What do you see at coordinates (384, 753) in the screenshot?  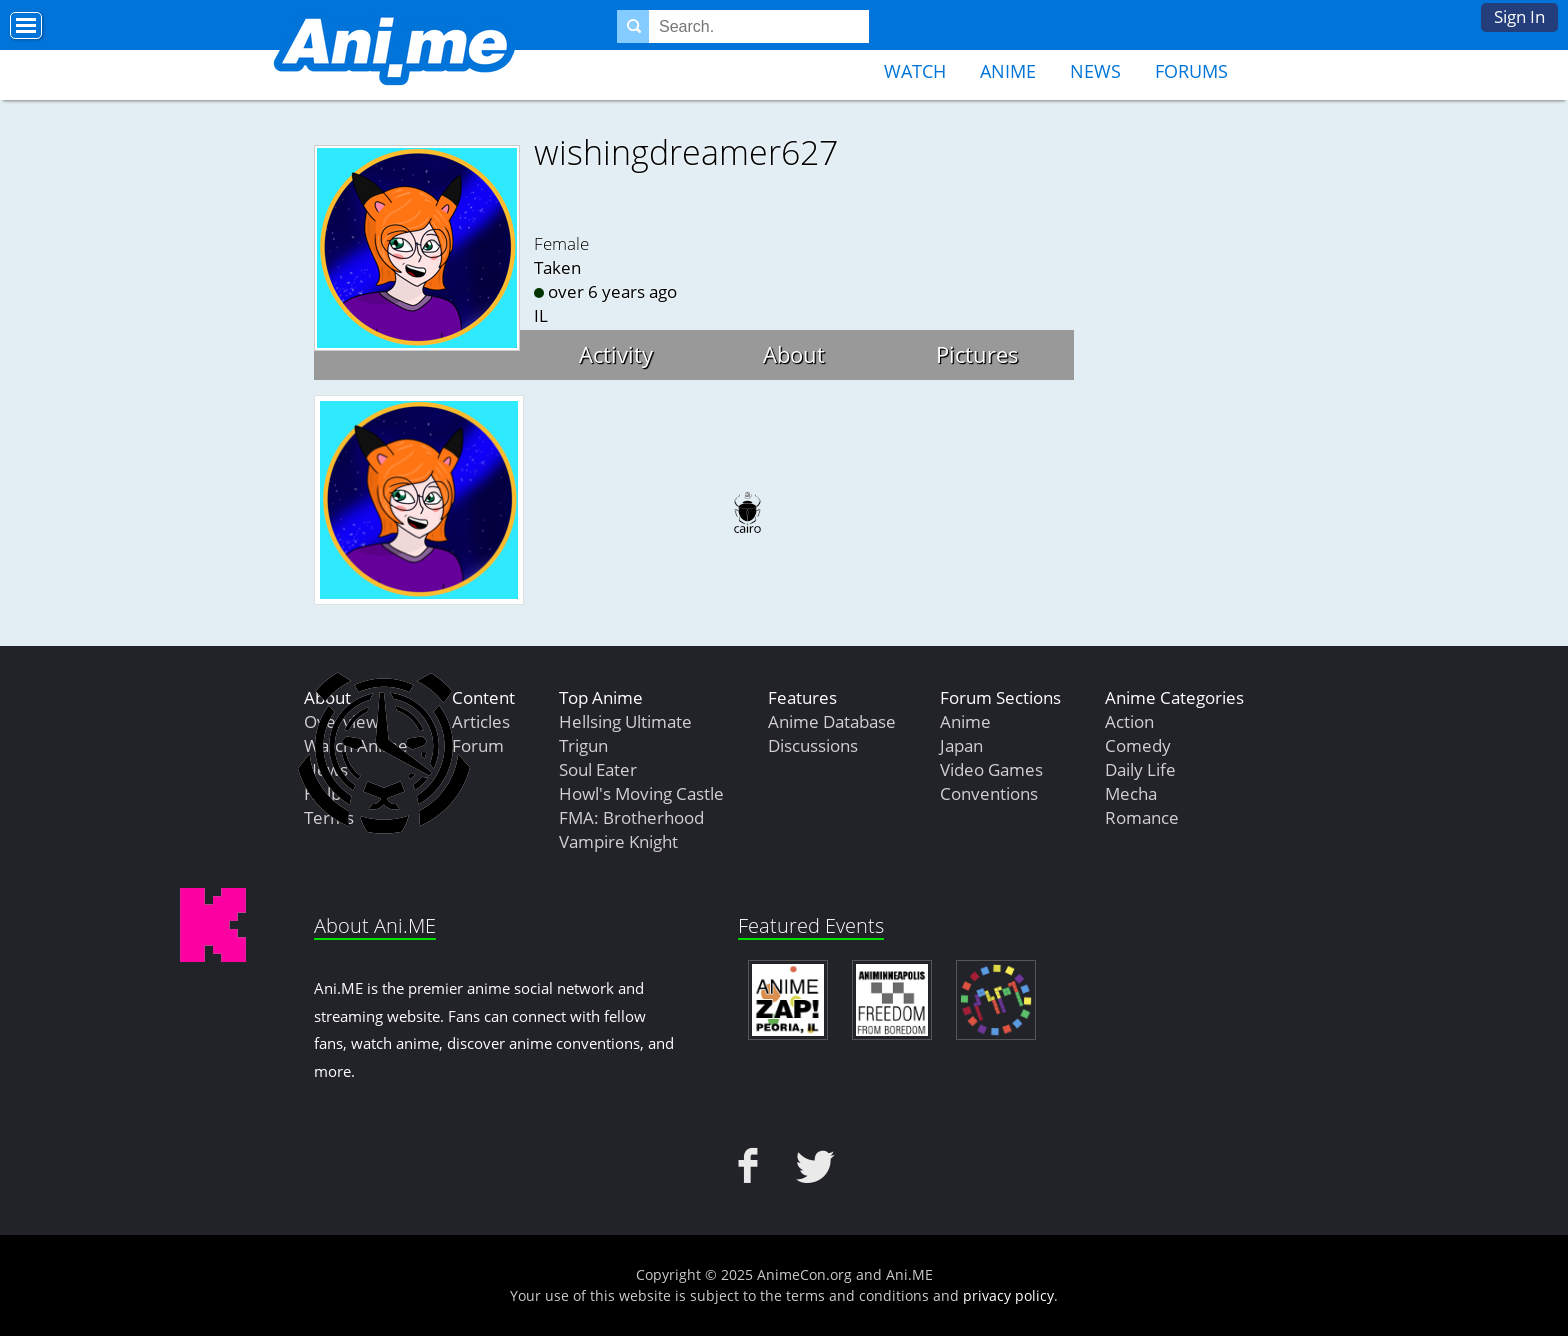 I see `timescale database branding or product link` at bounding box center [384, 753].